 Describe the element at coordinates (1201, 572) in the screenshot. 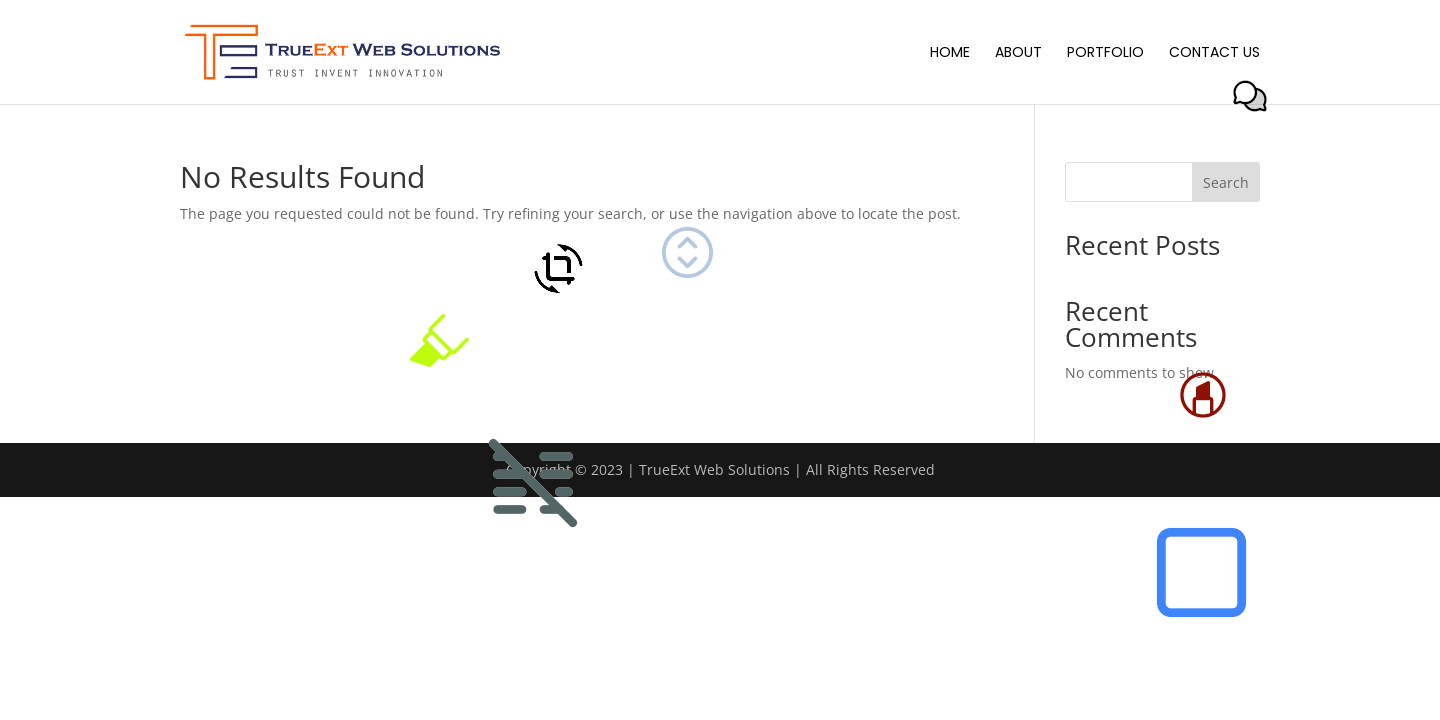

I see `unchecked checkbox or selection state` at that location.